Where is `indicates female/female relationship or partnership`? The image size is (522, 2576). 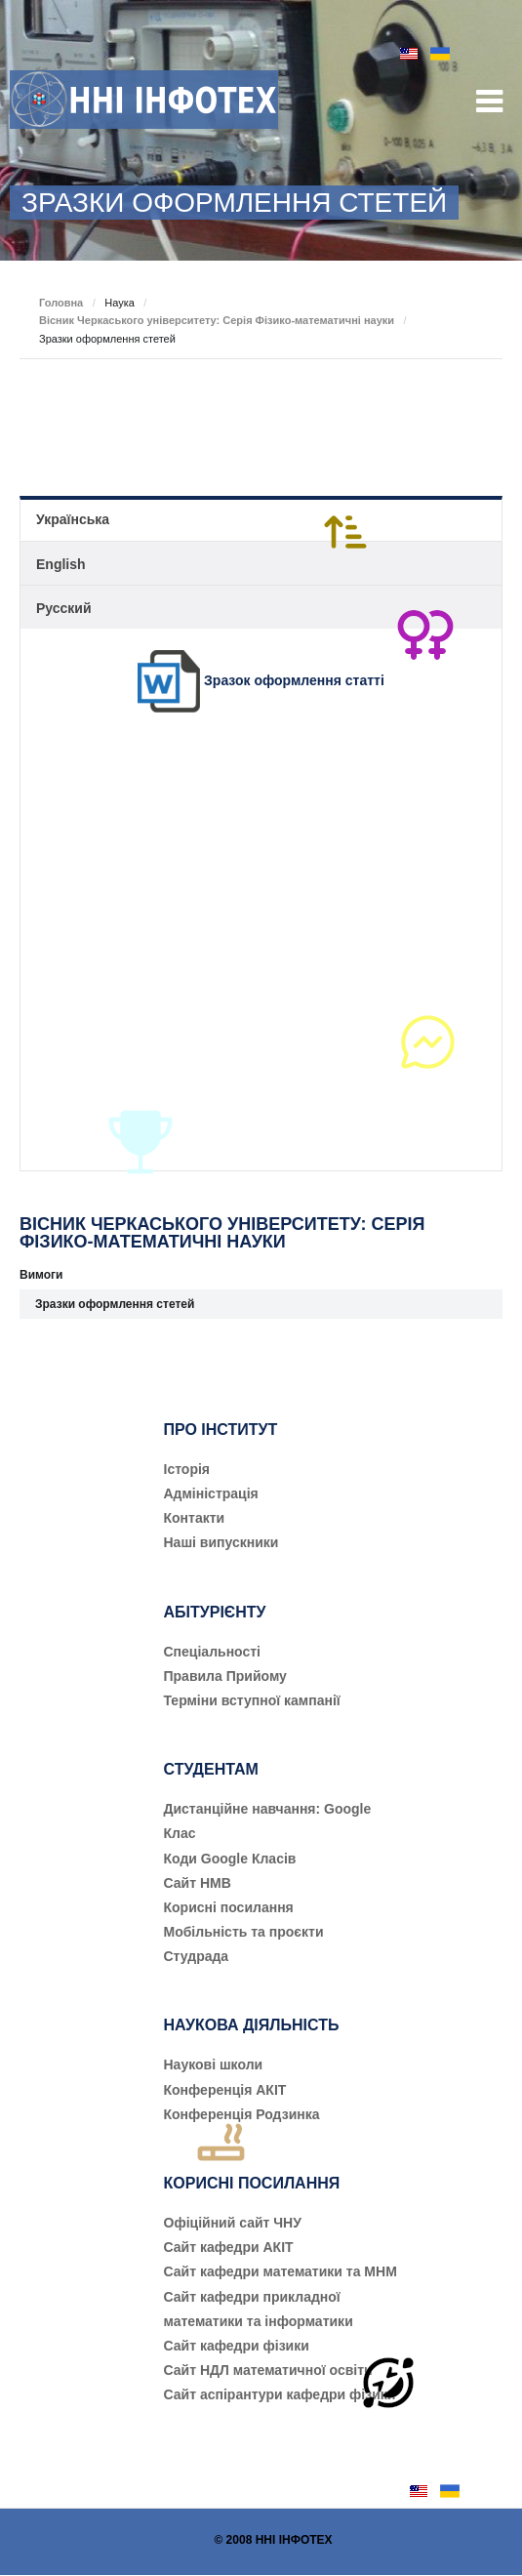
indicates female/female relationship or partnership is located at coordinates (425, 634).